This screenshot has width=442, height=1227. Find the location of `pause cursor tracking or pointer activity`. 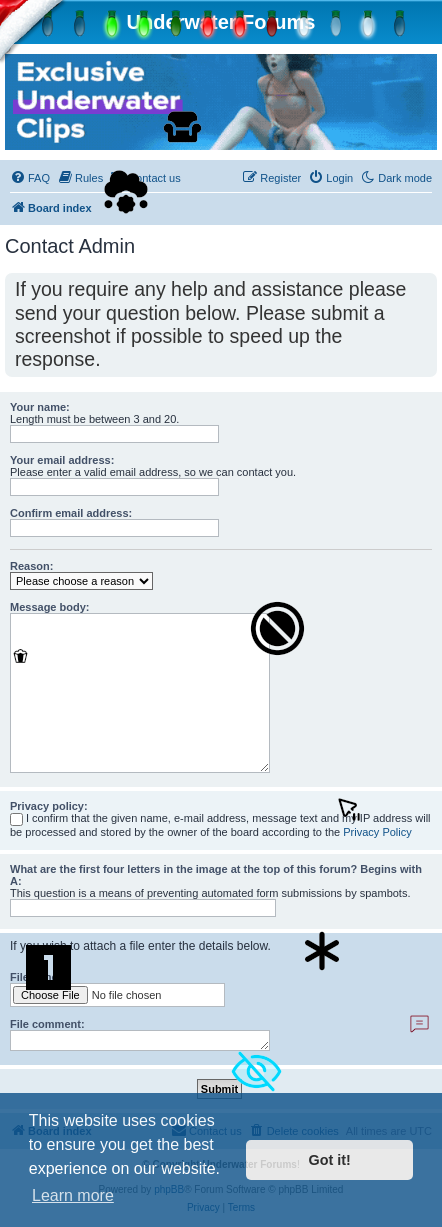

pause cursor tracking or pointer activity is located at coordinates (348, 808).